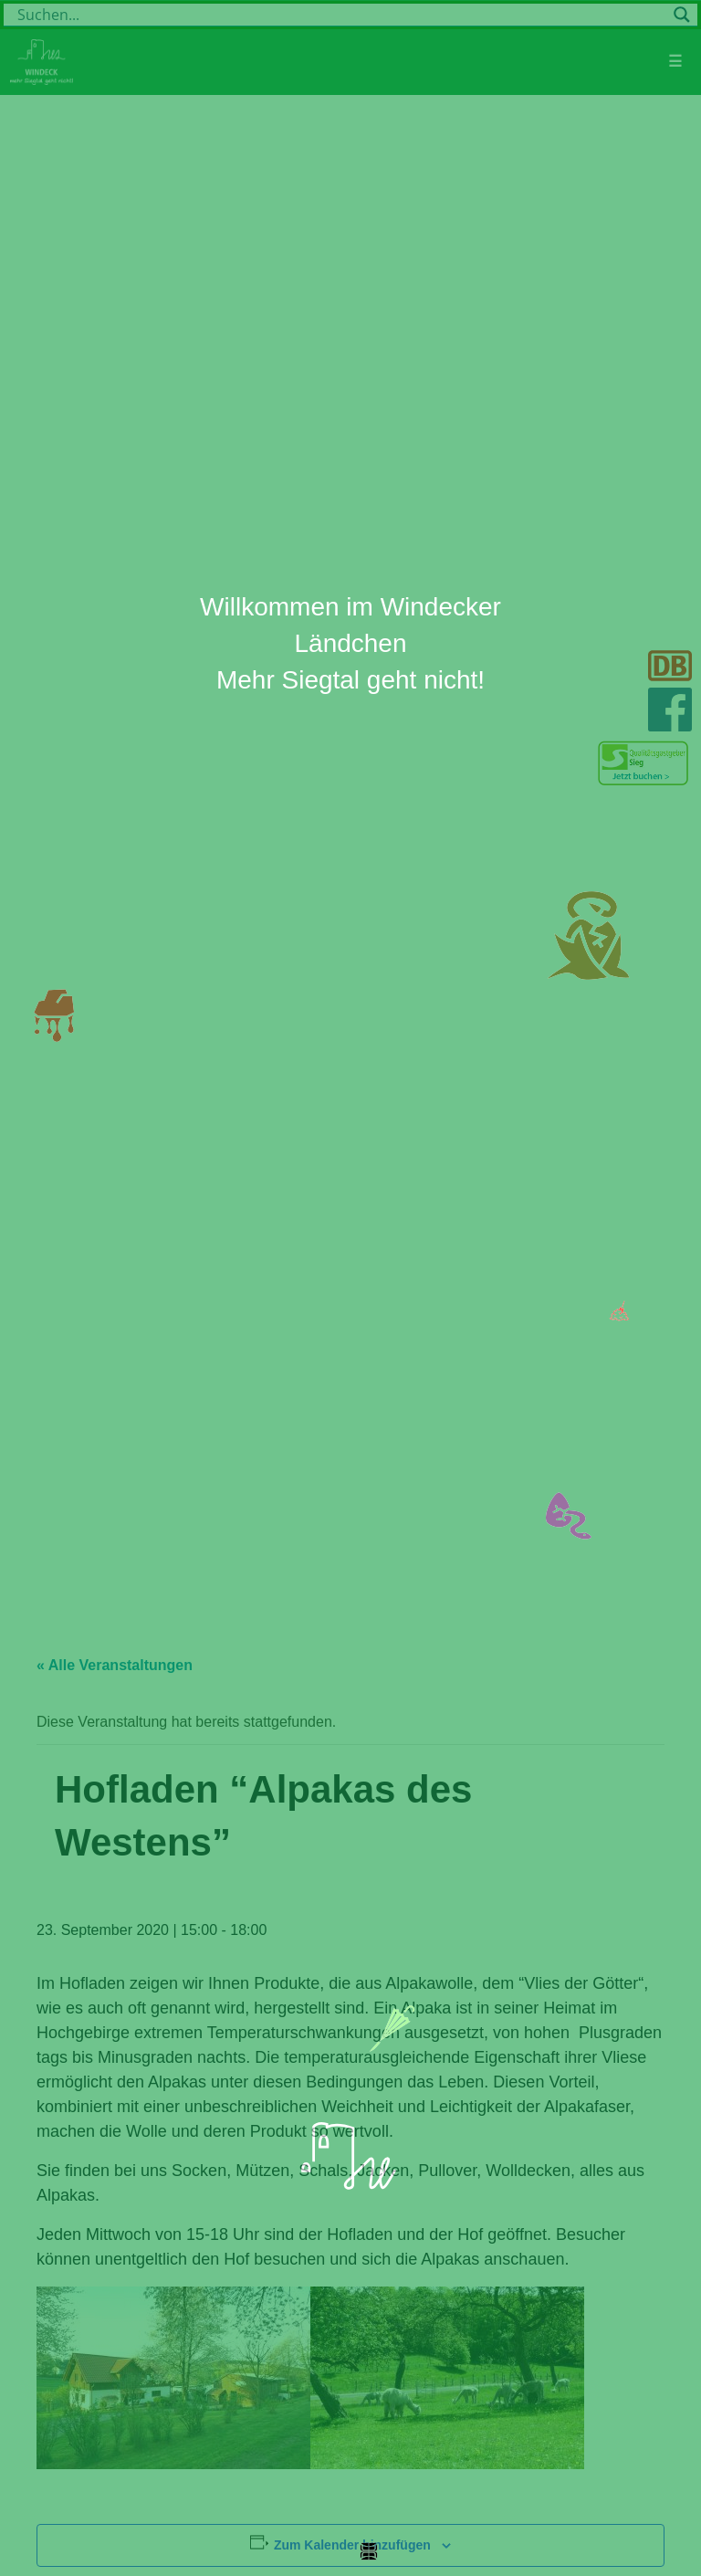 The width and height of the screenshot is (701, 2576). I want to click on decorative abstract game element or badge, so click(369, 2551).